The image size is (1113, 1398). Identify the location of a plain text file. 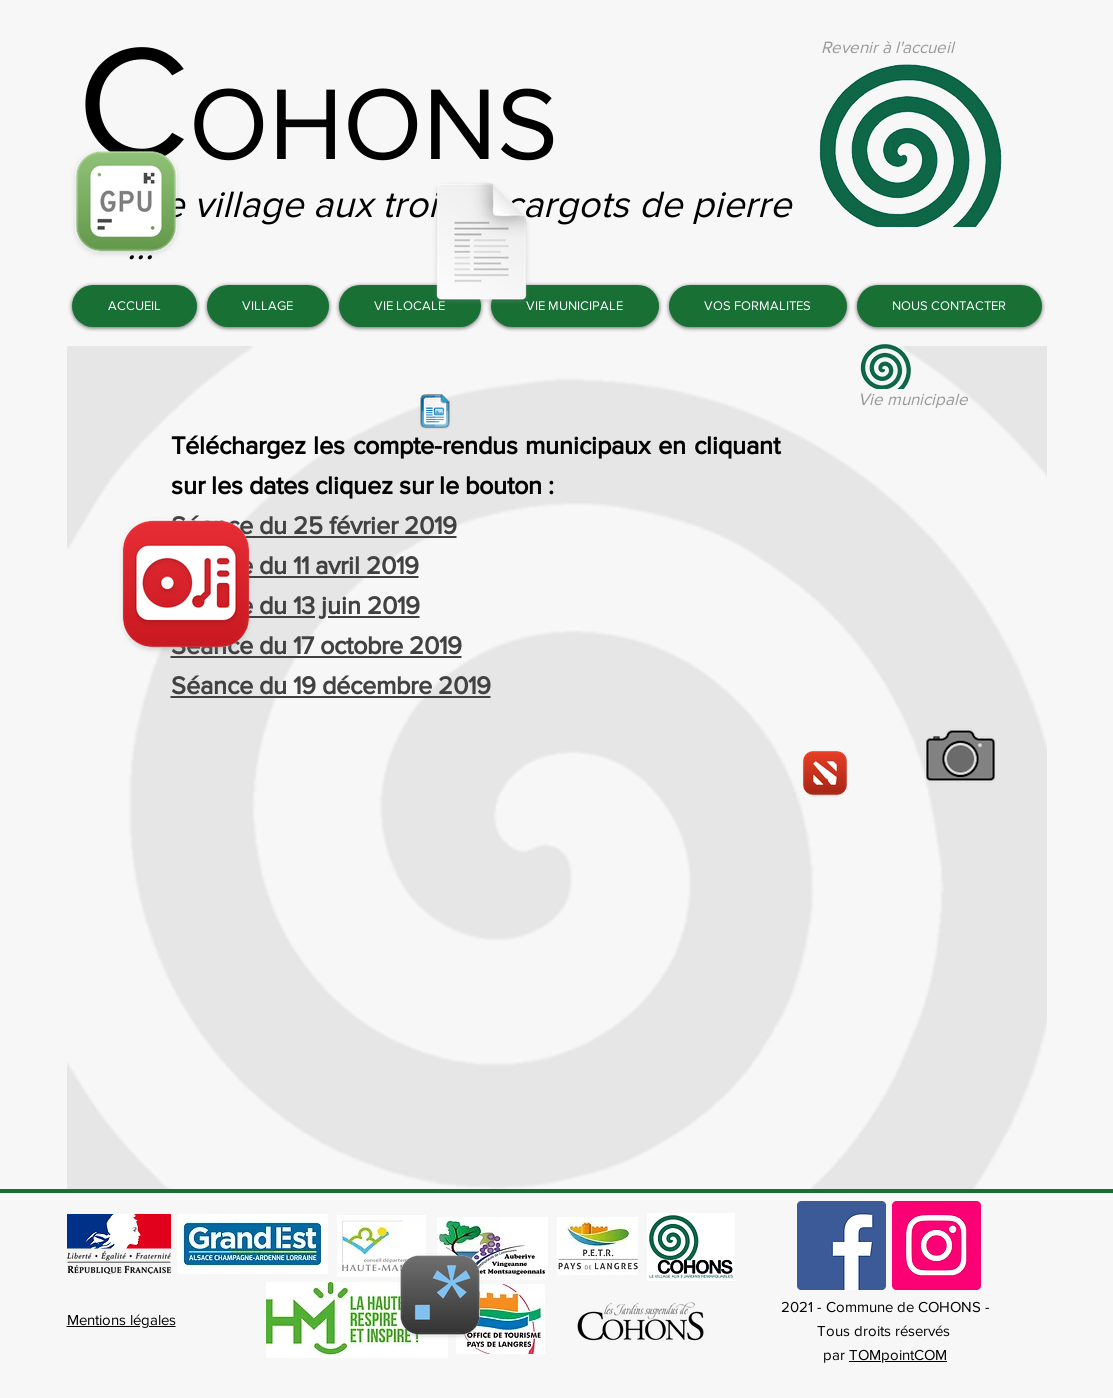
(481, 243).